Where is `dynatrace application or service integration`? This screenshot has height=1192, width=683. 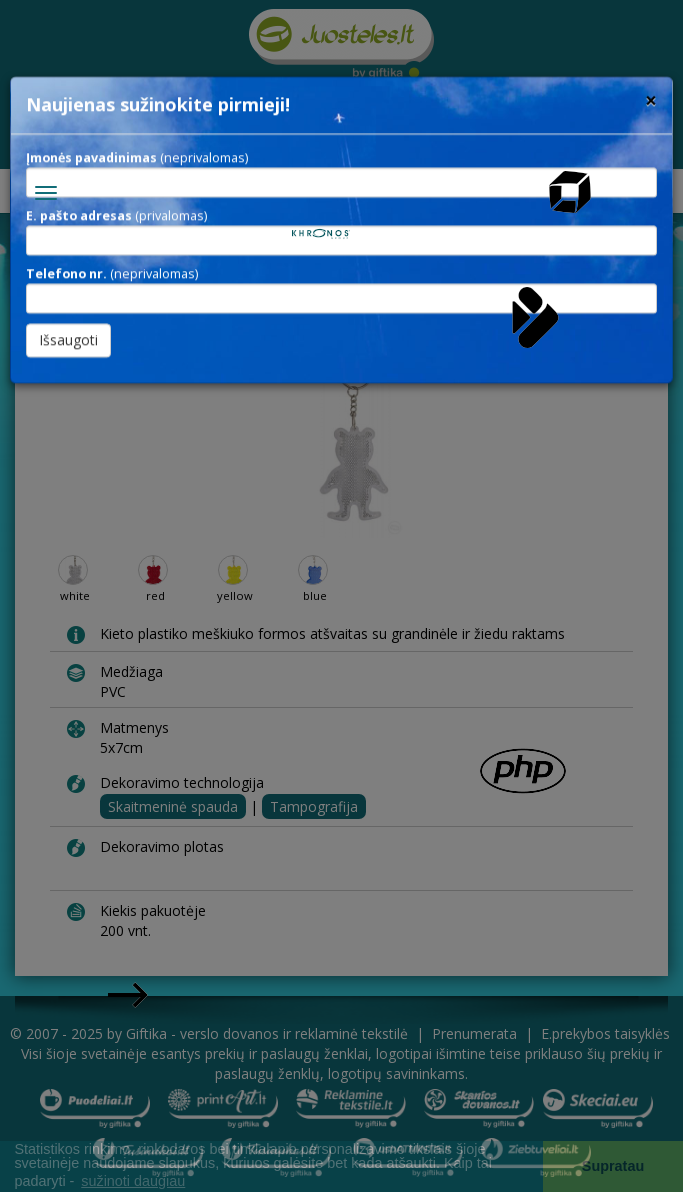 dynatrace application or service integration is located at coordinates (570, 192).